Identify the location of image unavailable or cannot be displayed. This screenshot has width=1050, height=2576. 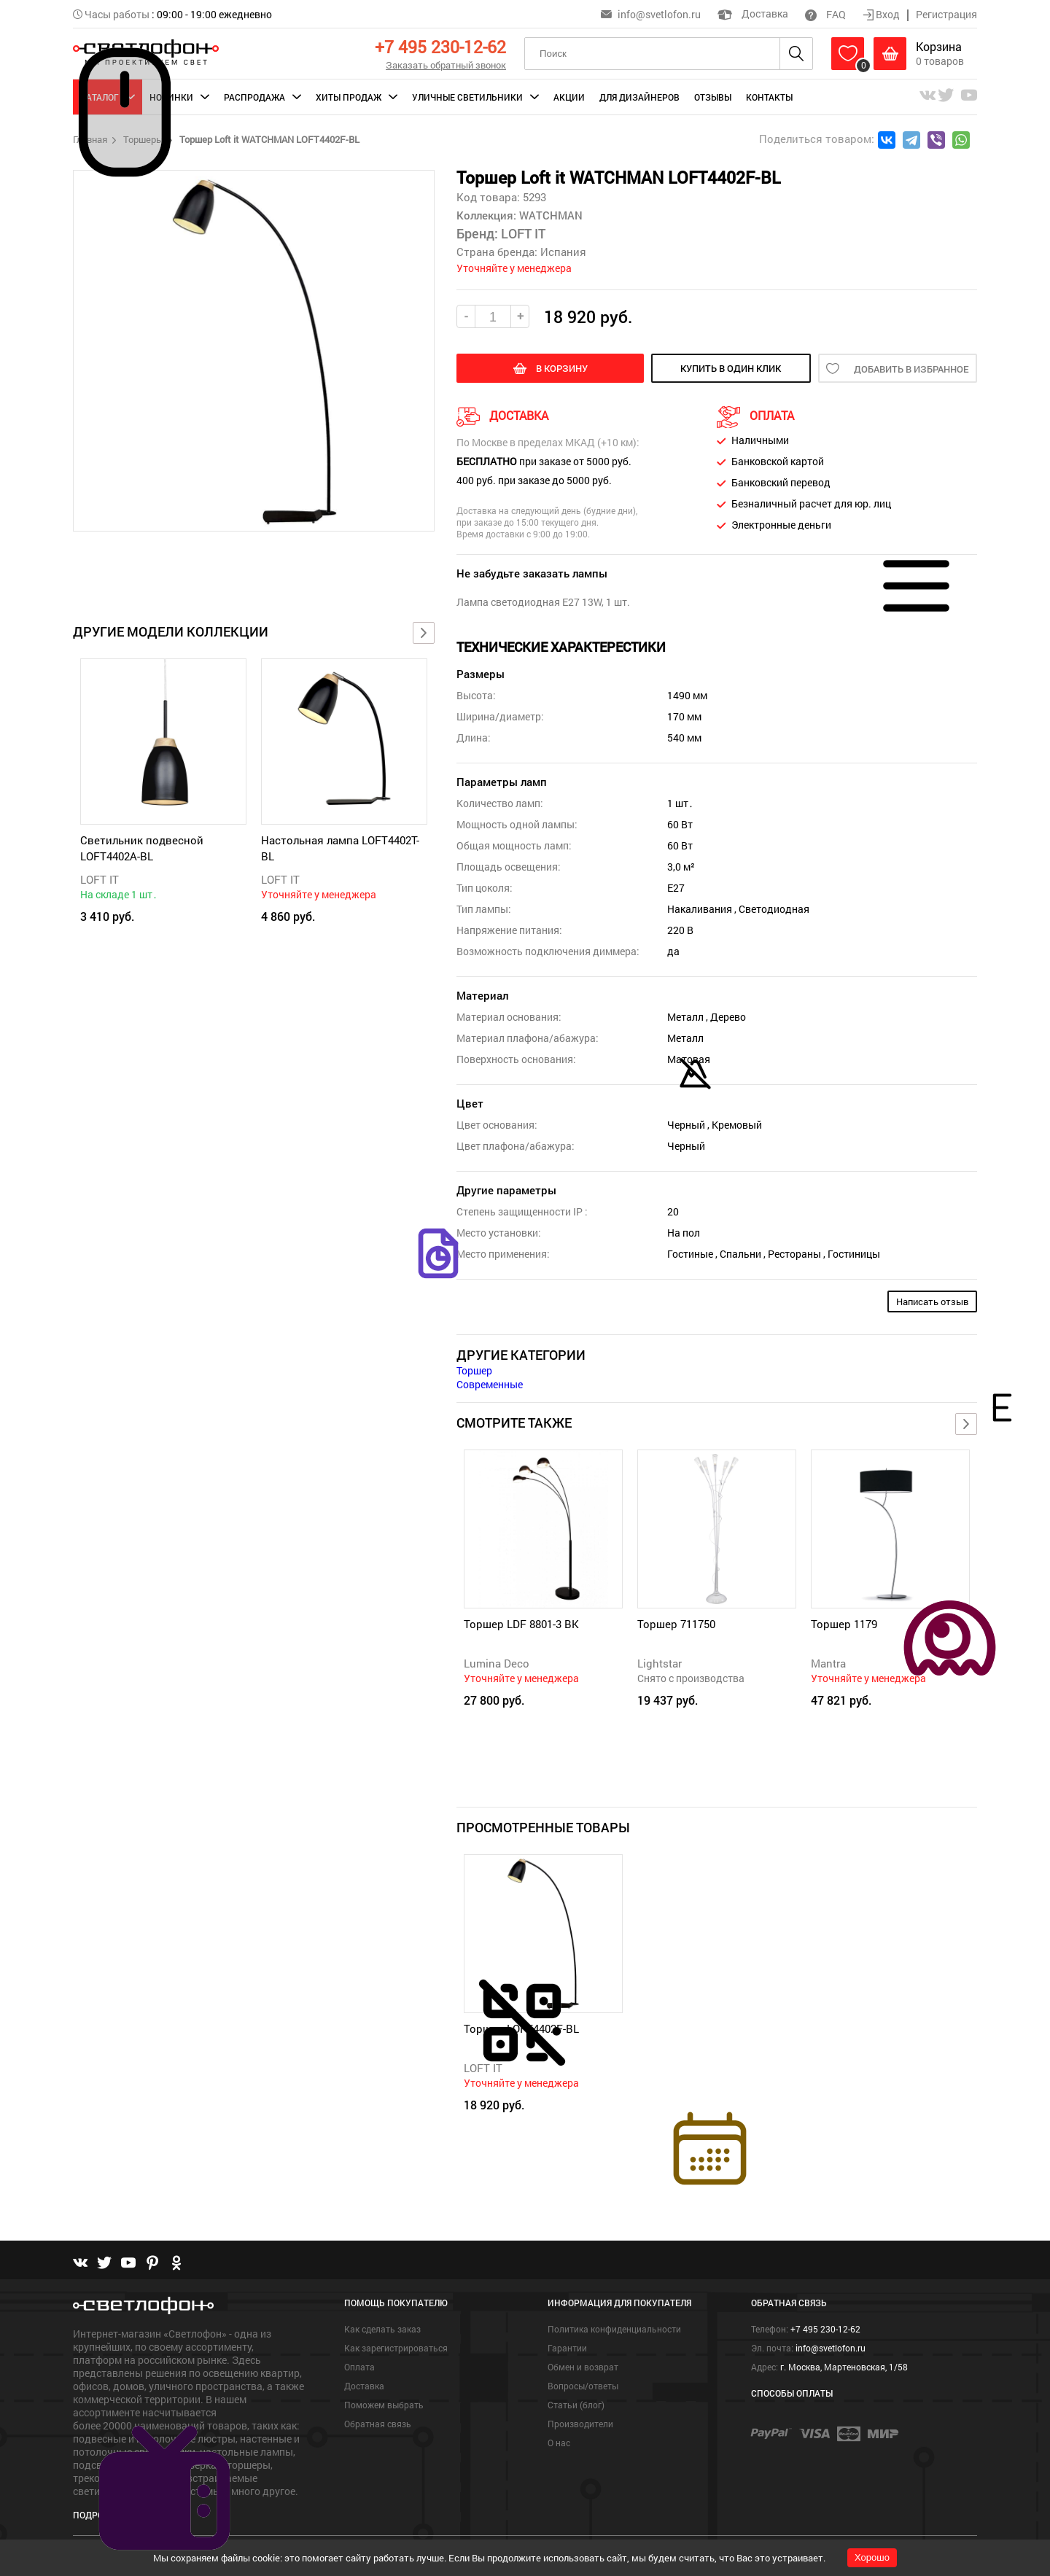
(695, 1073).